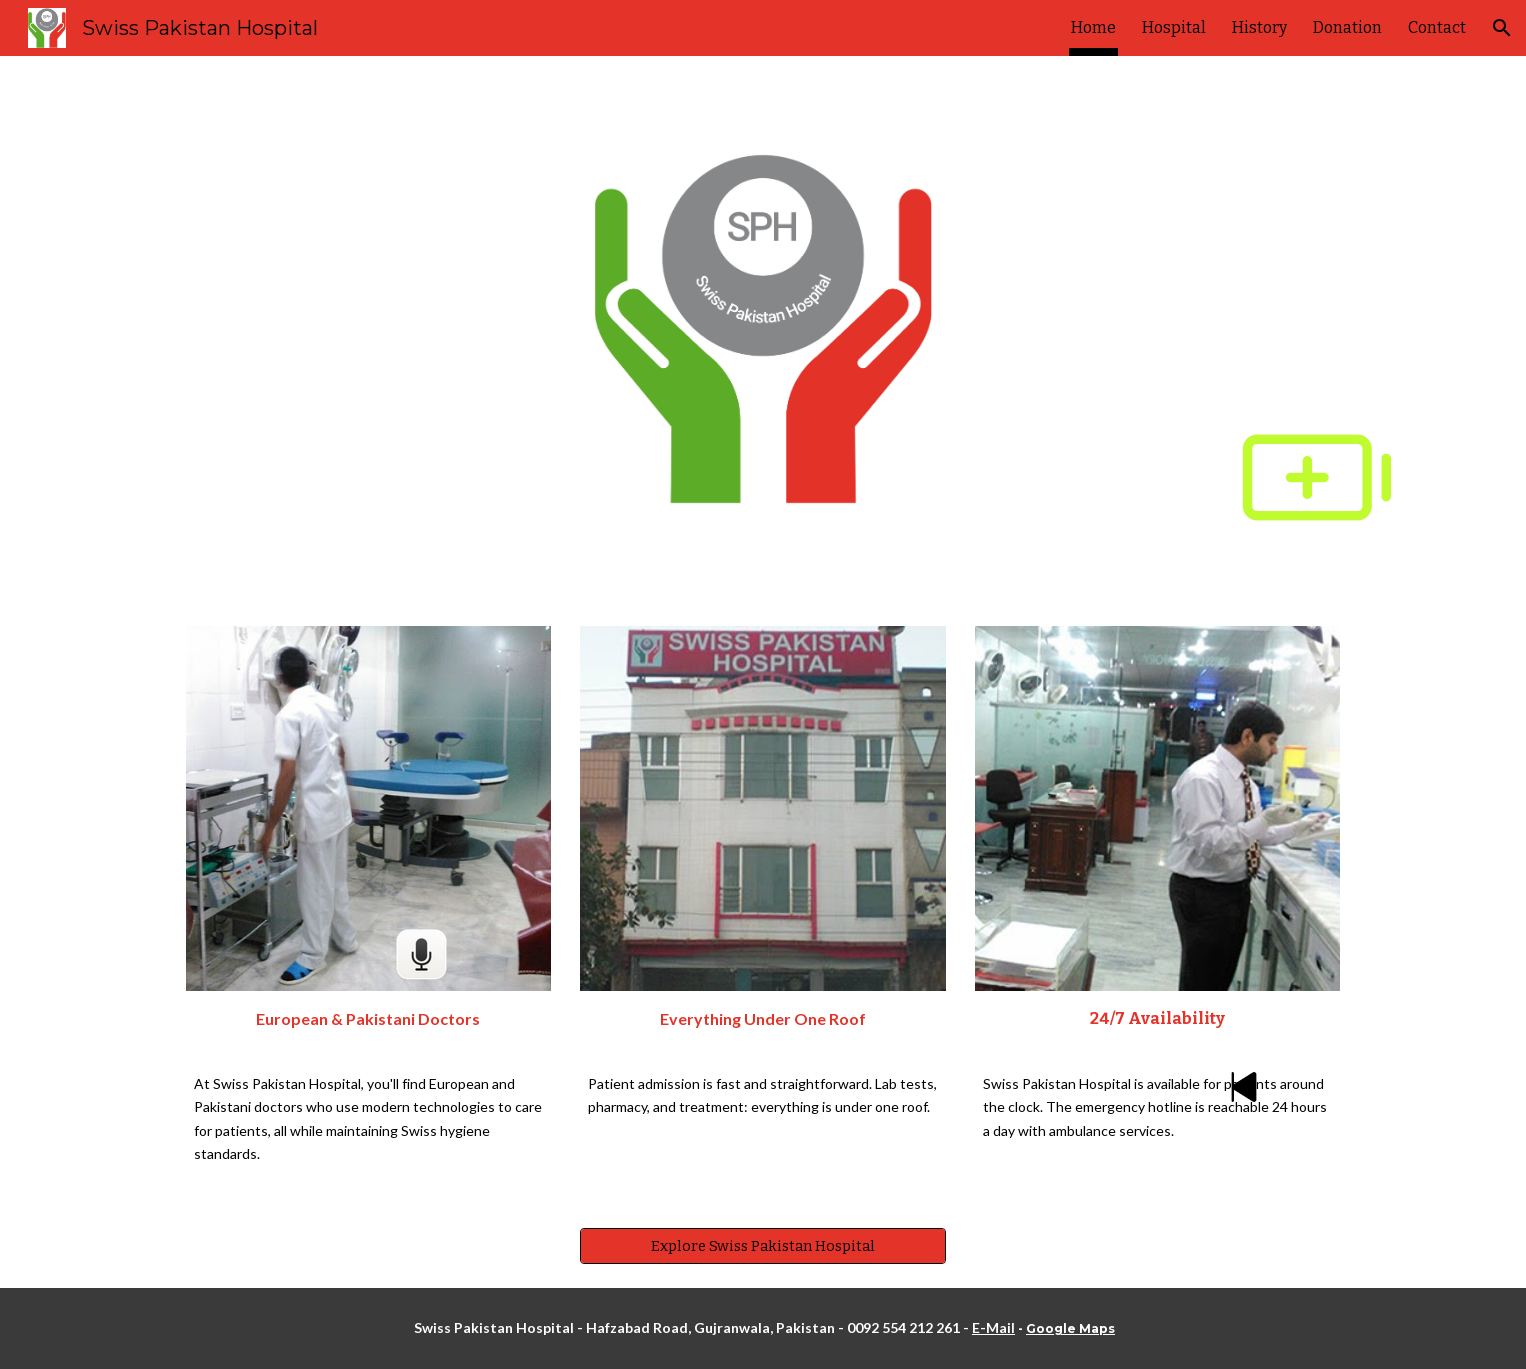 The width and height of the screenshot is (1526, 1369). Describe the element at coordinates (1244, 1087) in the screenshot. I see `skip to previous track` at that location.